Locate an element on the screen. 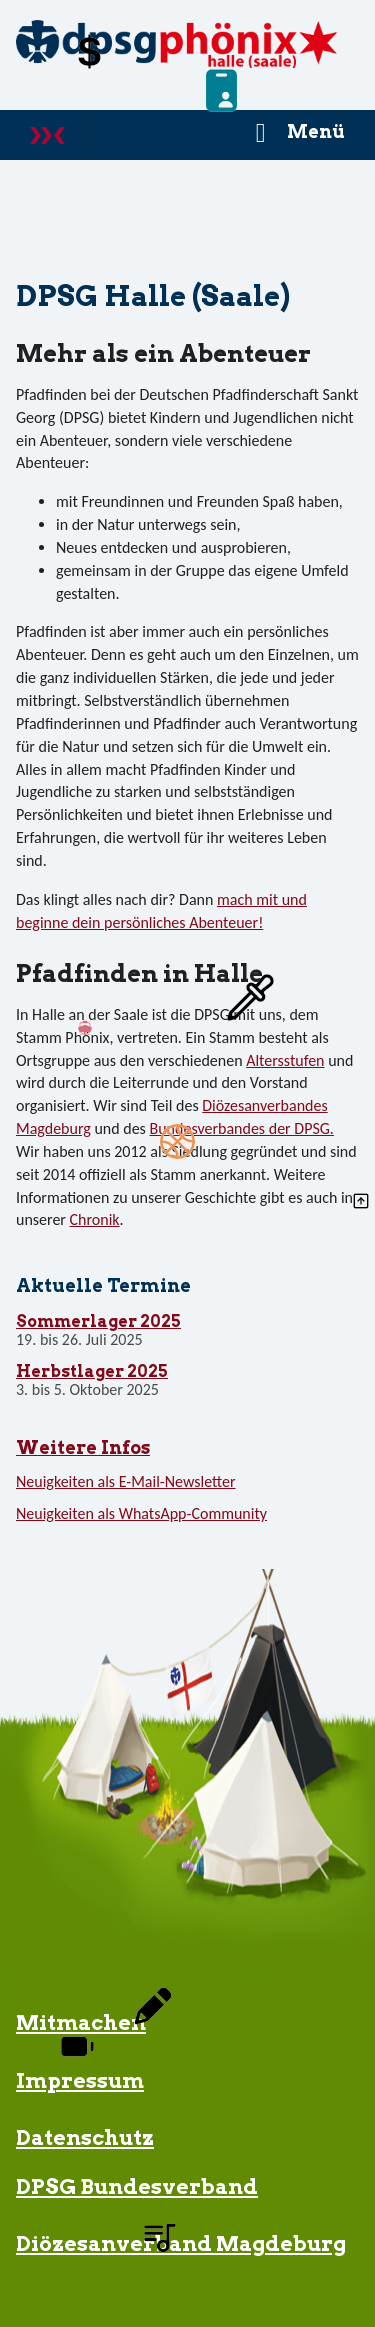  shows current battery level is located at coordinates (77, 2046).